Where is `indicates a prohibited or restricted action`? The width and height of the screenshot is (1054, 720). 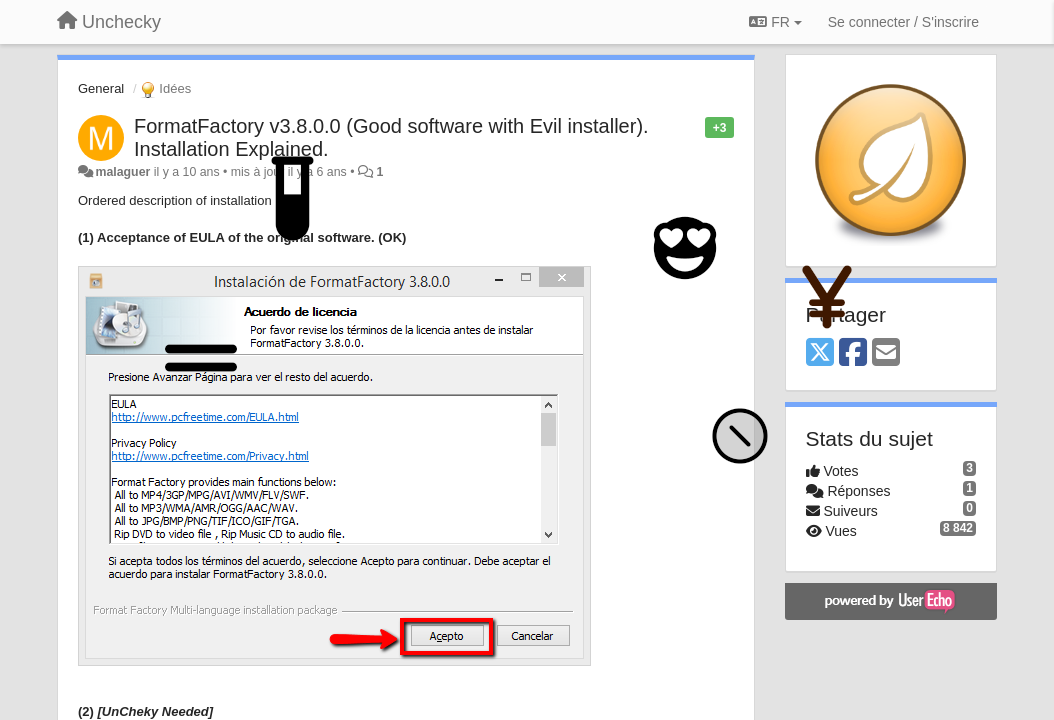 indicates a prohibited or restricted action is located at coordinates (740, 436).